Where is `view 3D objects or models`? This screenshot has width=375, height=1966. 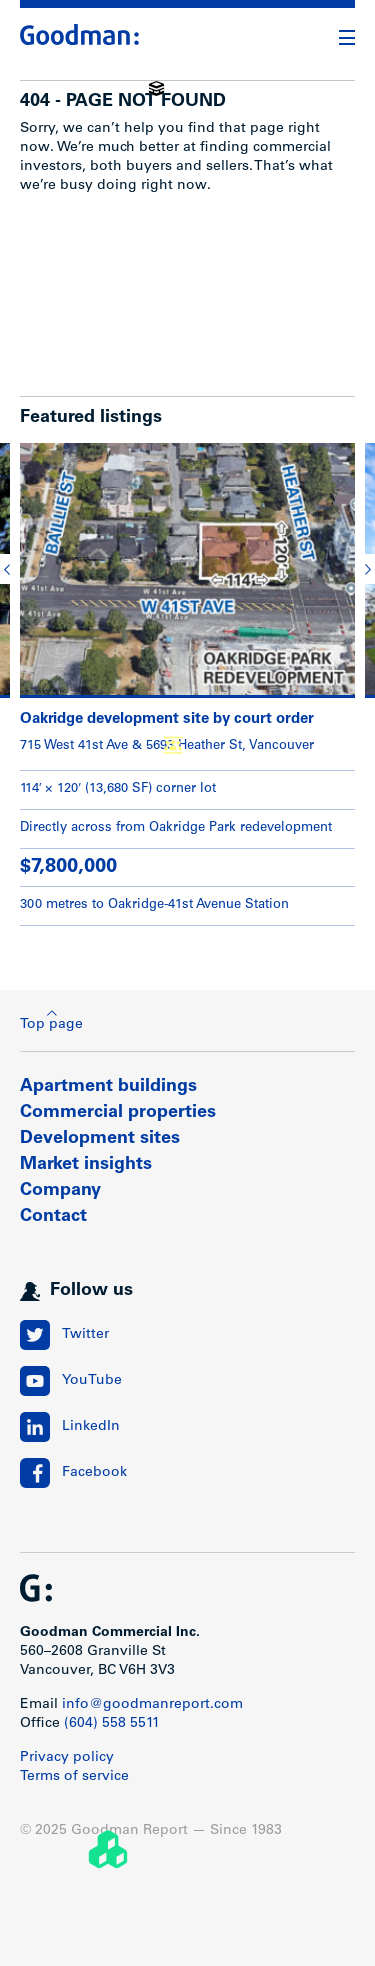
view 3D objects or models is located at coordinates (108, 1850).